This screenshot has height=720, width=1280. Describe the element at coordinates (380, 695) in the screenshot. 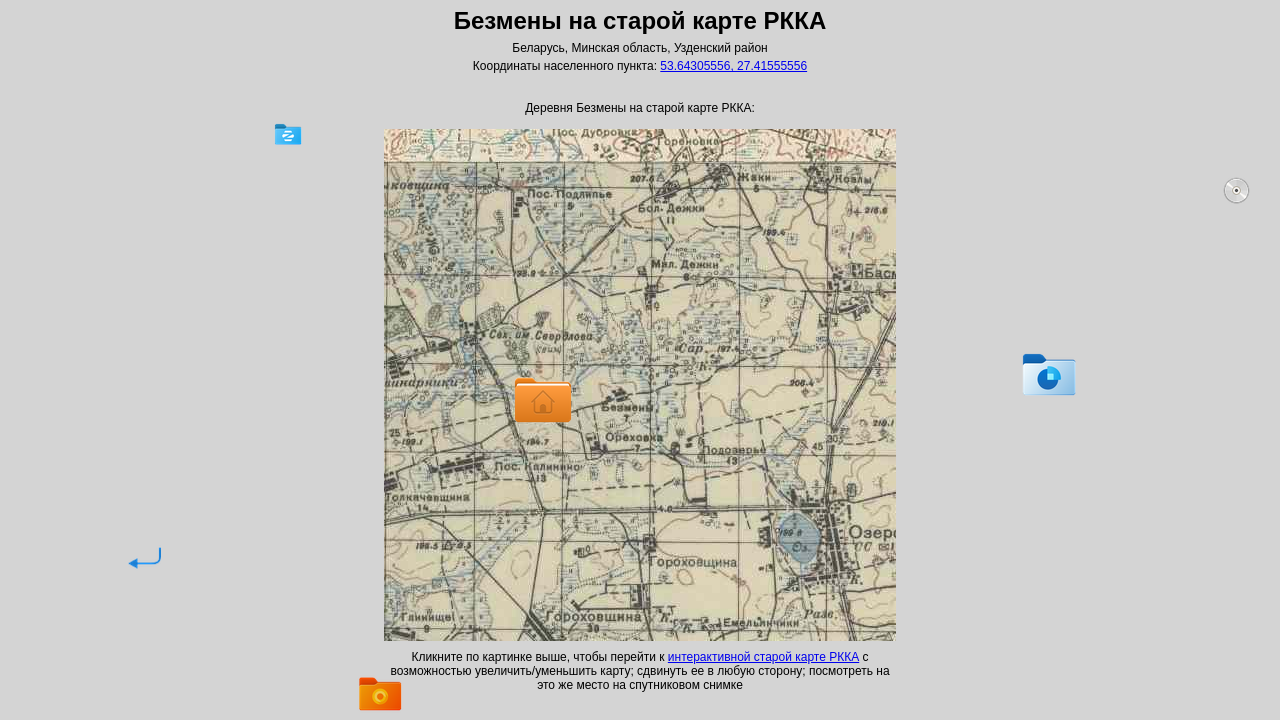

I see `open android oreo system folder` at that location.